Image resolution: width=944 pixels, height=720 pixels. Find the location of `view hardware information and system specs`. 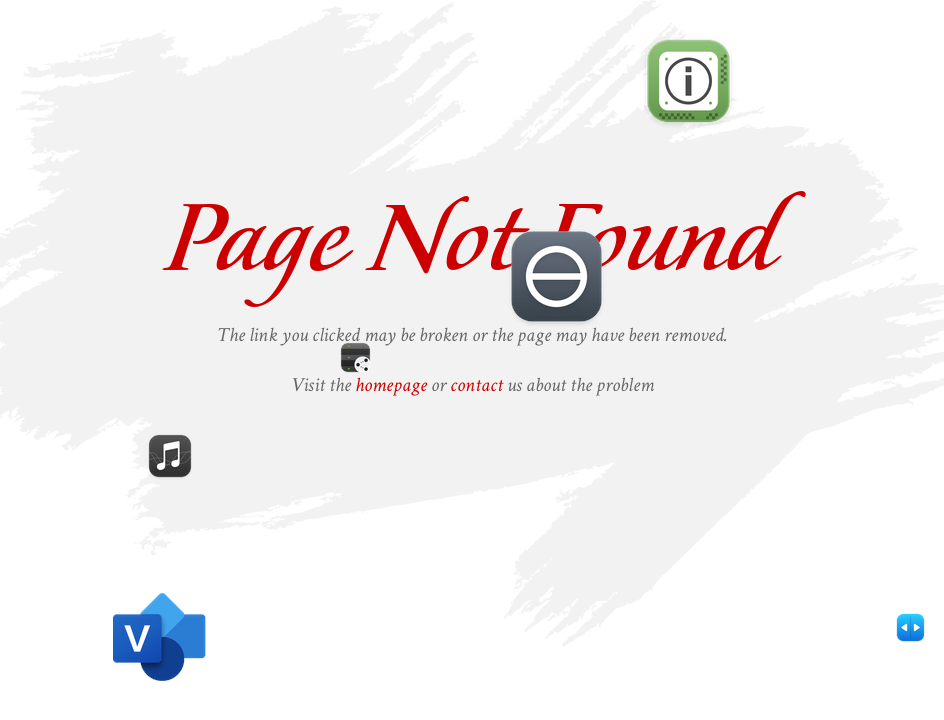

view hardware information and system specs is located at coordinates (688, 82).